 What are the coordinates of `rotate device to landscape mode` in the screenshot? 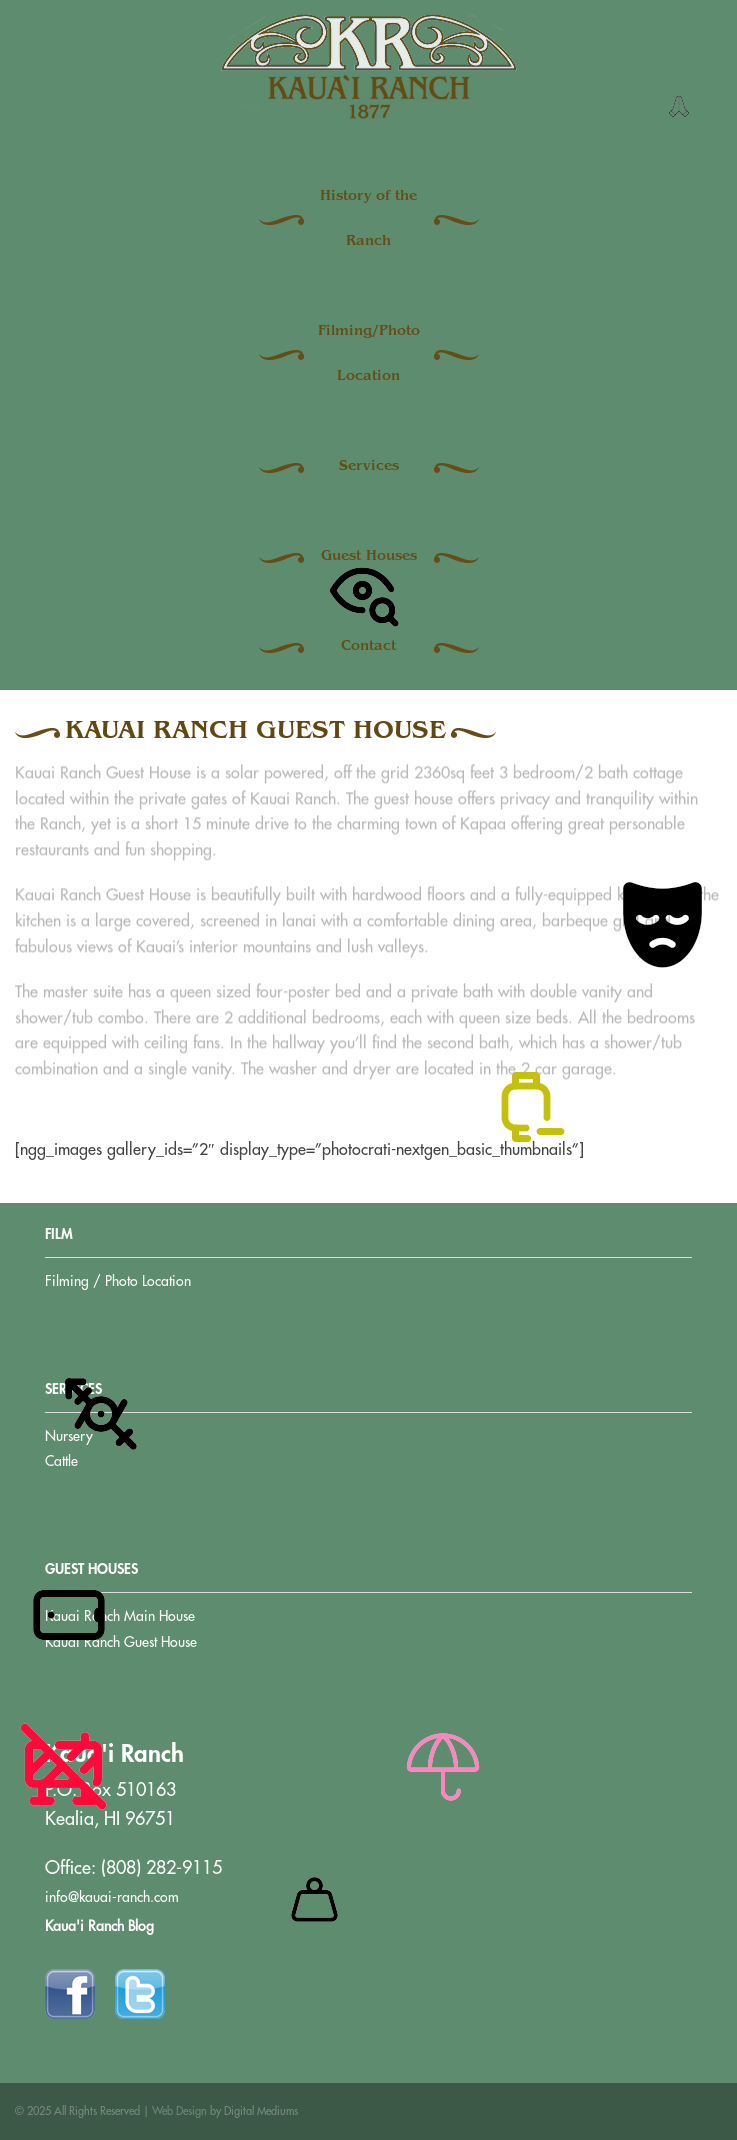 It's located at (69, 1615).